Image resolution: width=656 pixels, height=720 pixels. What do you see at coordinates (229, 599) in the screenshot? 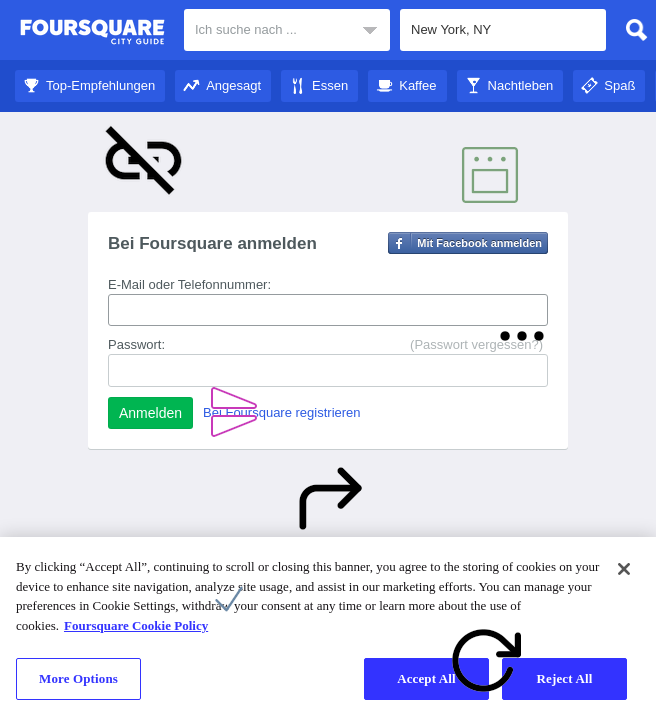
I see `confirm or submit an action` at bounding box center [229, 599].